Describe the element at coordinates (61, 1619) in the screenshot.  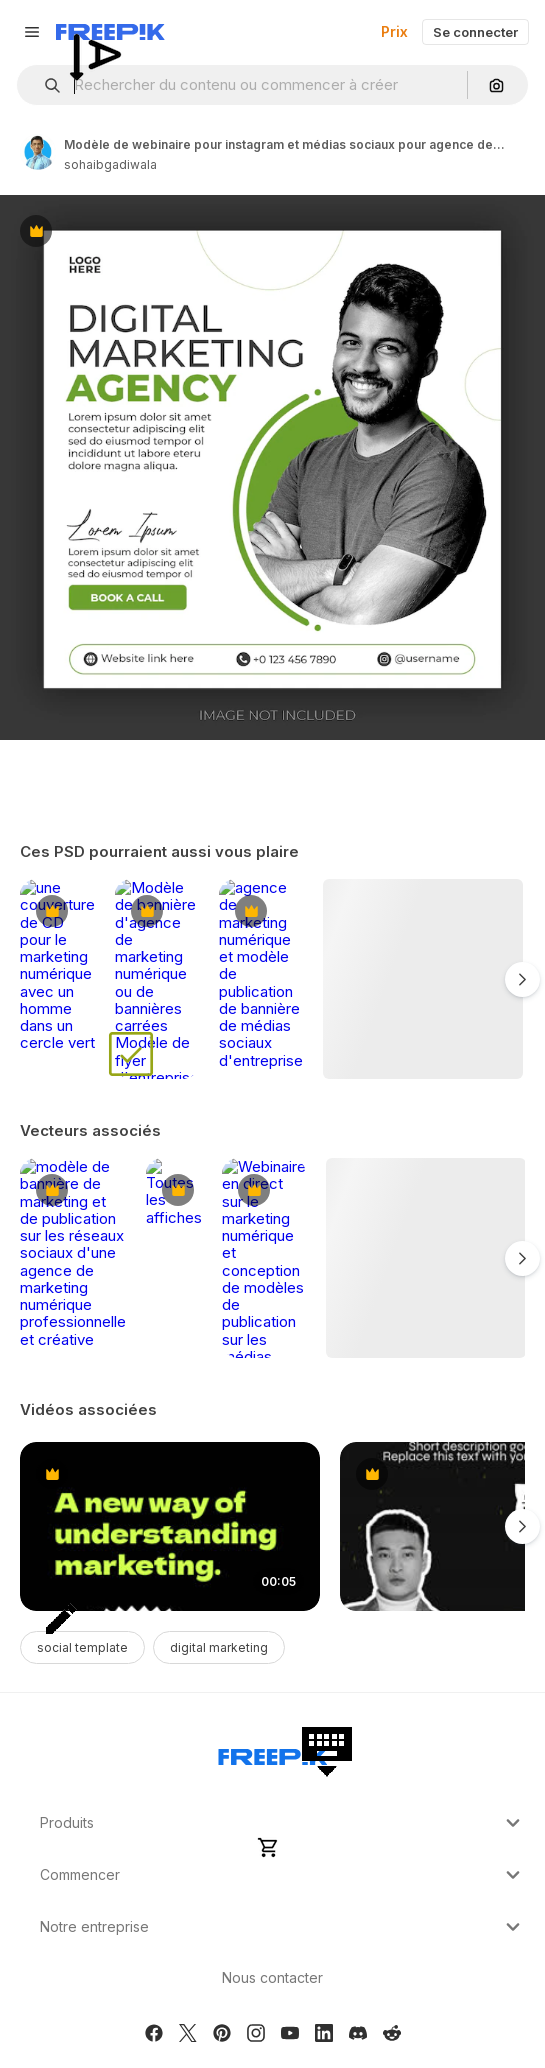
I see `edit or modify content` at that location.